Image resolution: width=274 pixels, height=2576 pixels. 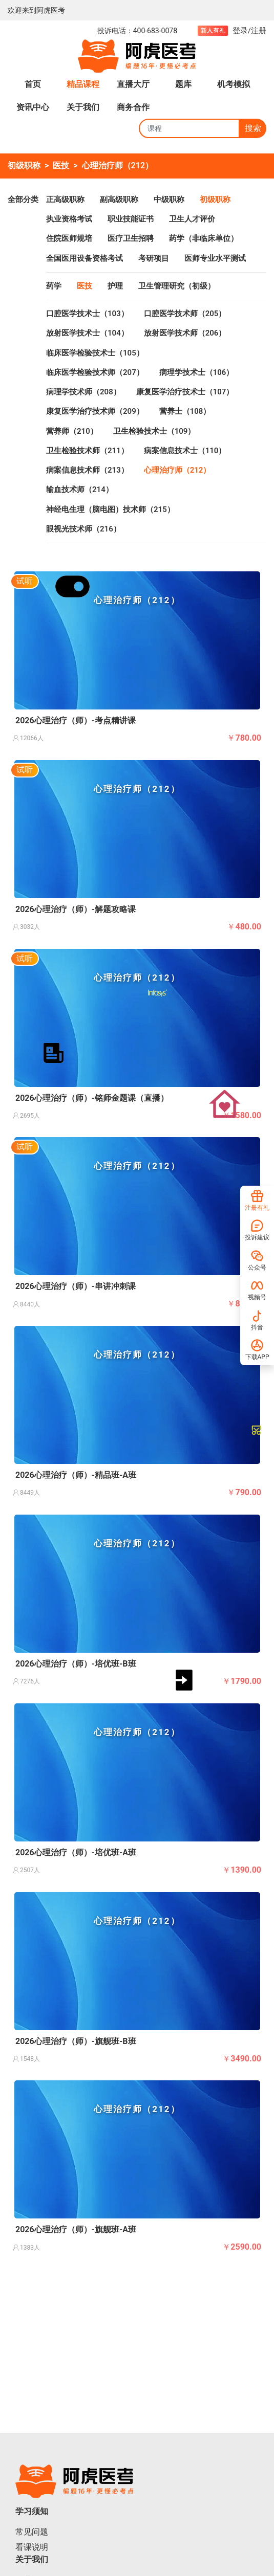 What do you see at coordinates (157, 993) in the screenshot?
I see `infosys company logo` at bounding box center [157, 993].